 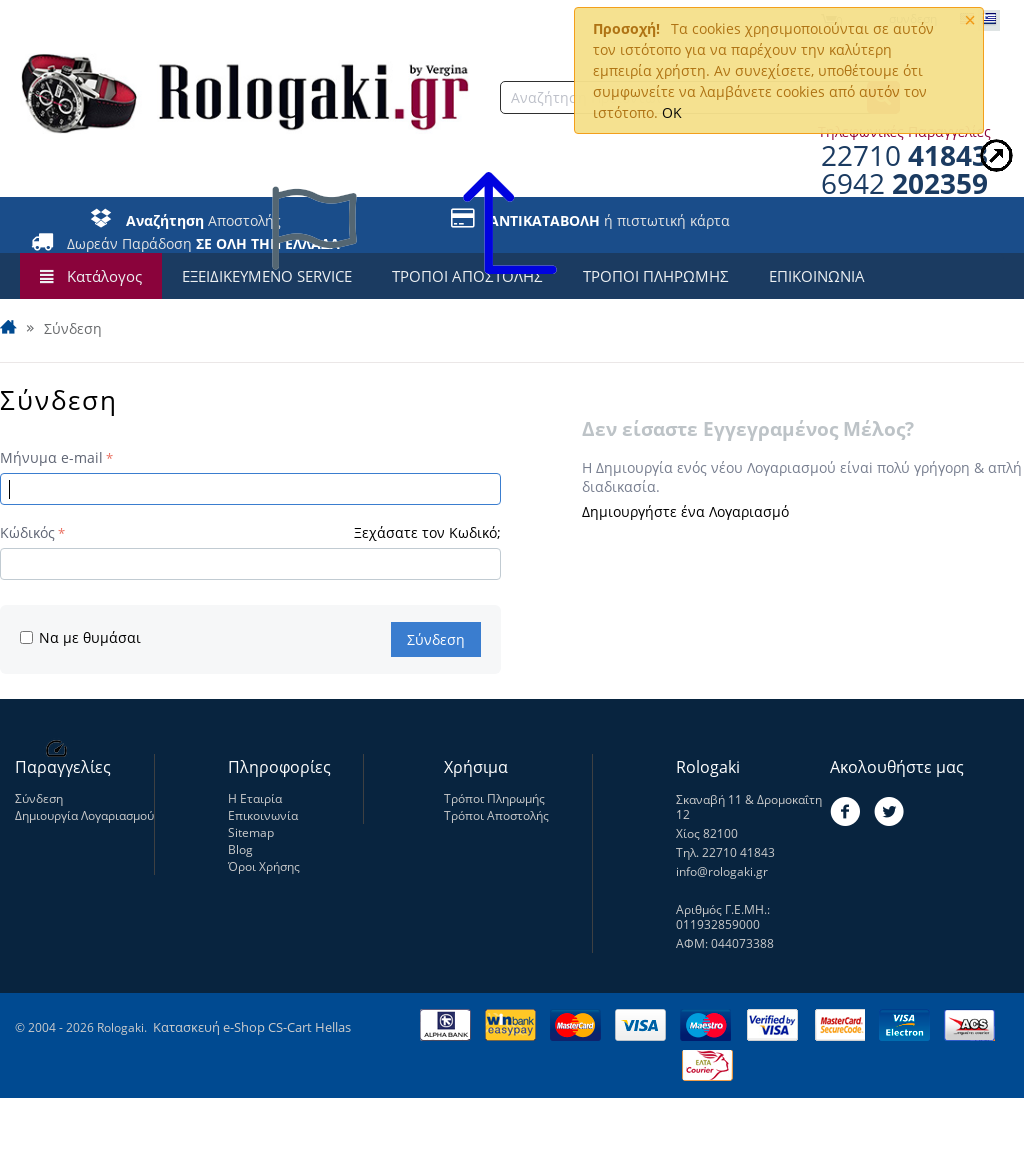 I want to click on open link in new window or external site, so click(x=996, y=155).